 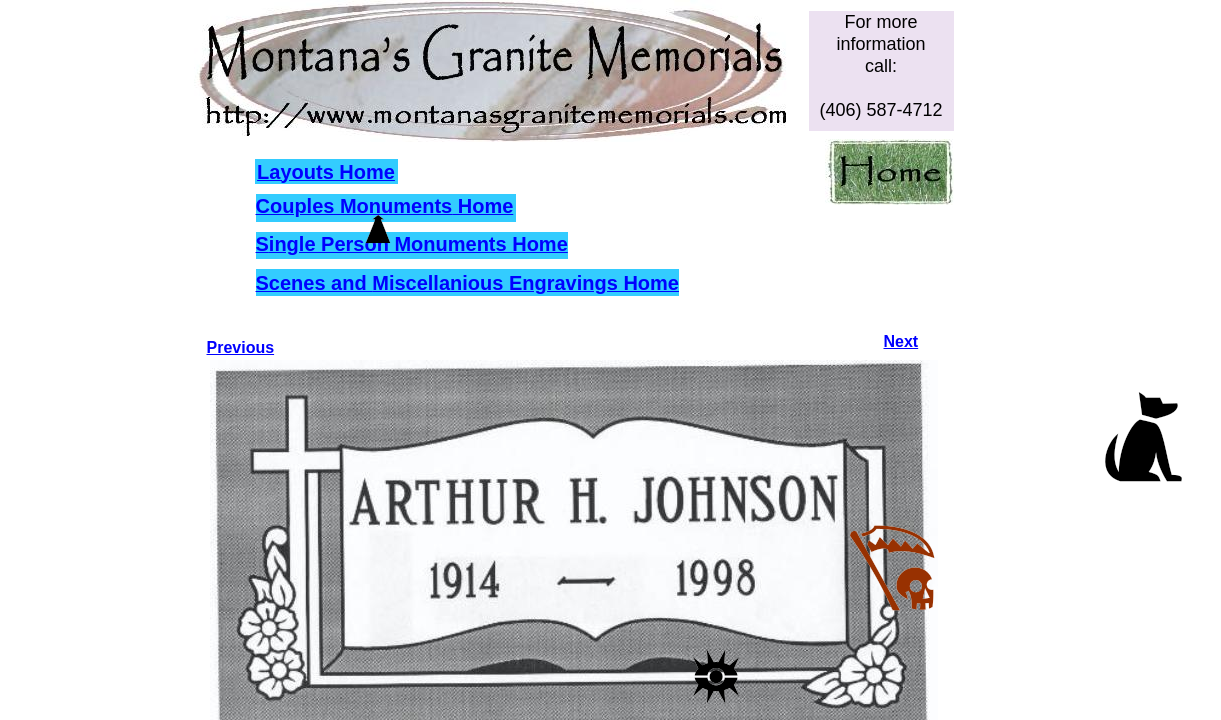 What do you see at coordinates (716, 677) in the screenshot?
I see `select spiked shell item or armor in game inventory` at bounding box center [716, 677].